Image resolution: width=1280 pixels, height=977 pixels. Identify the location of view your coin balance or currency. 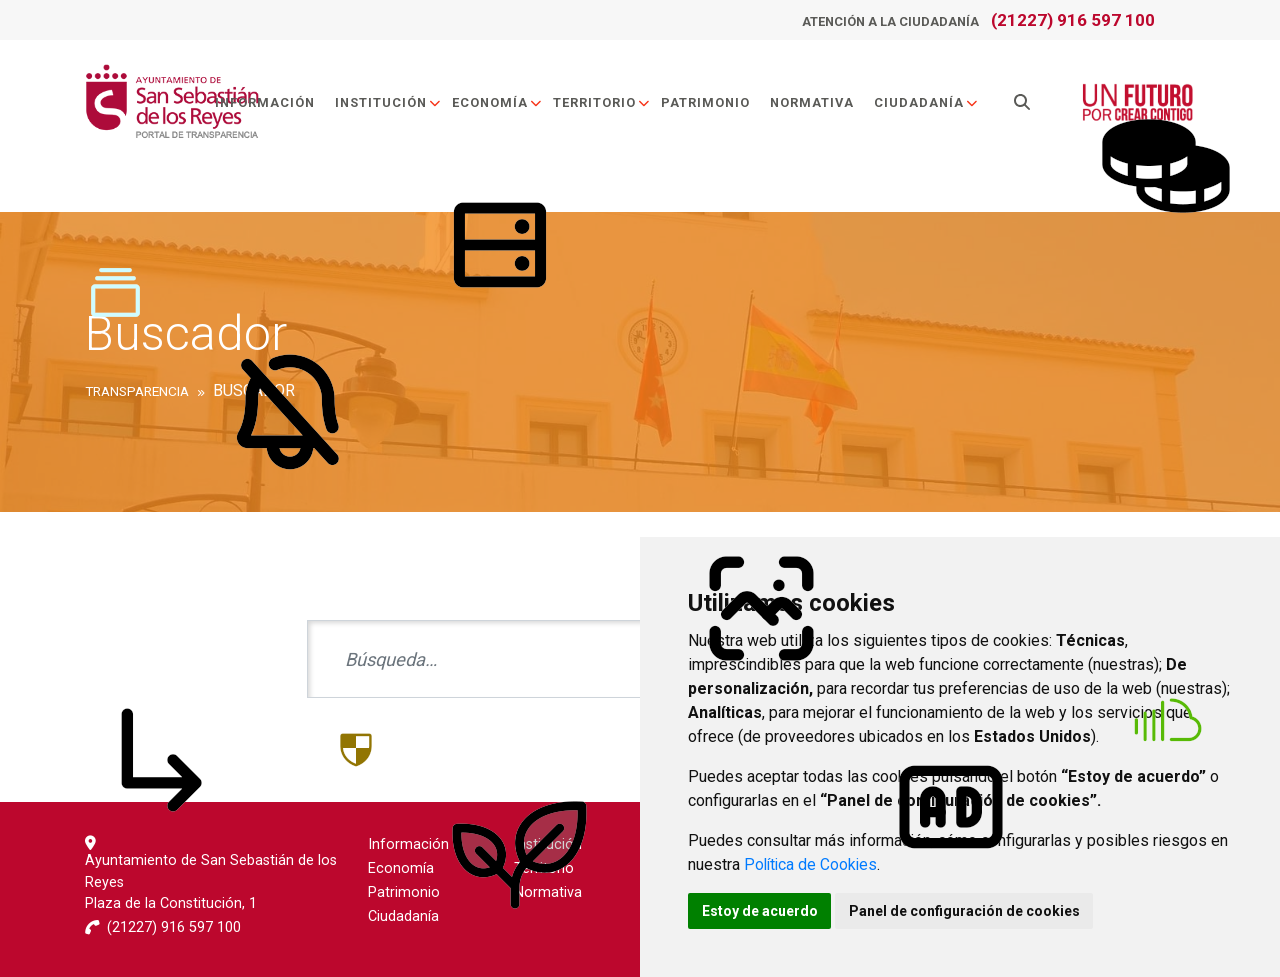
(1166, 166).